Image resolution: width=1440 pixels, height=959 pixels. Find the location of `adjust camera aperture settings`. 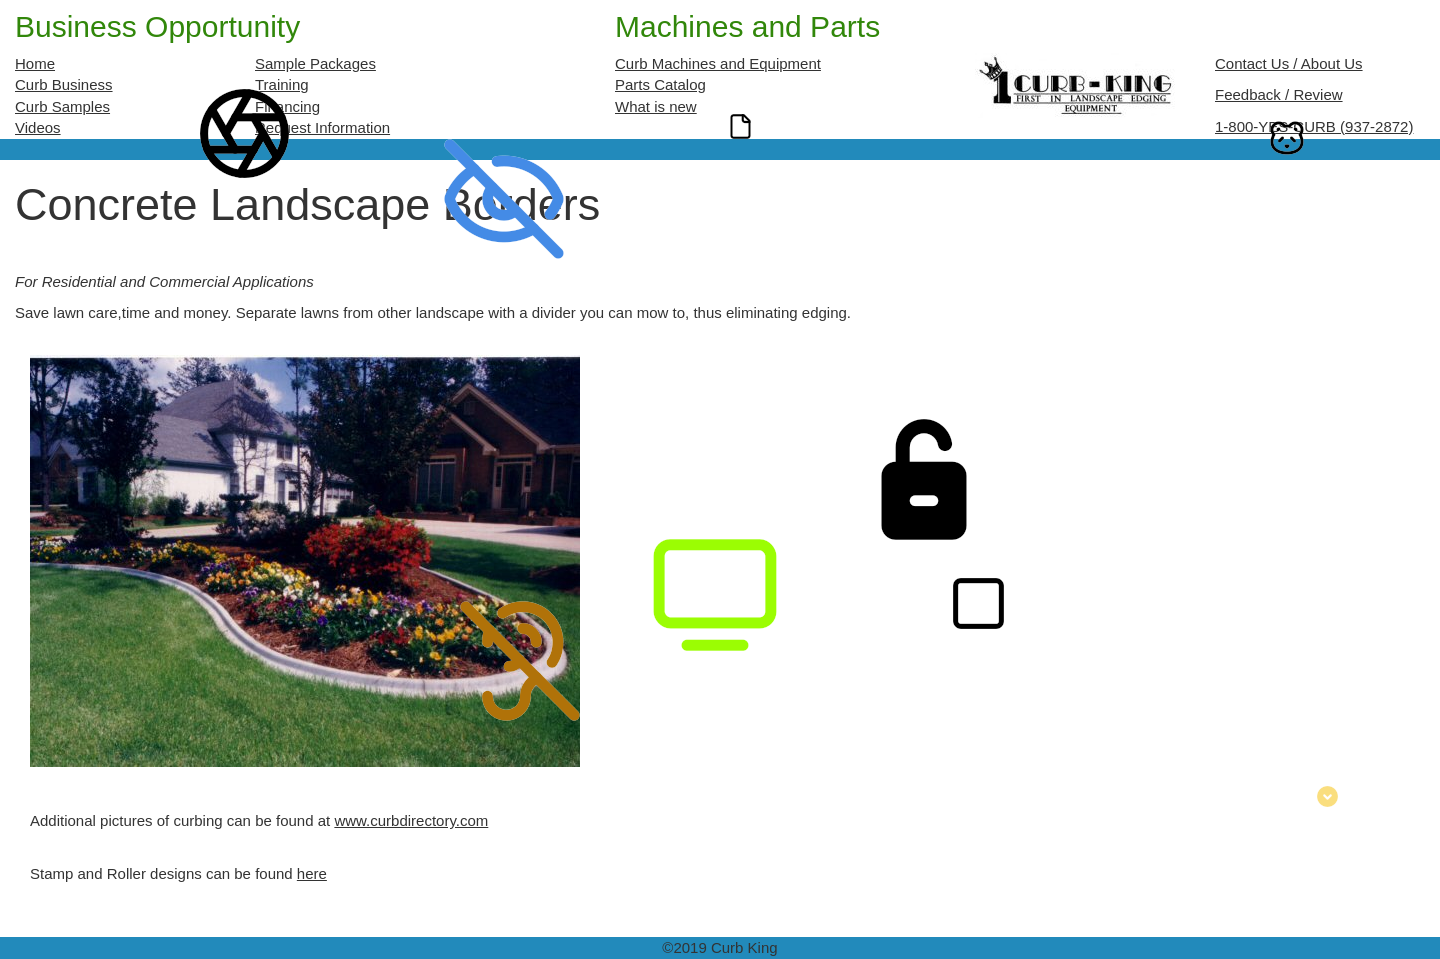

adjust camera aperture settings is located at coordinates (244, 133).